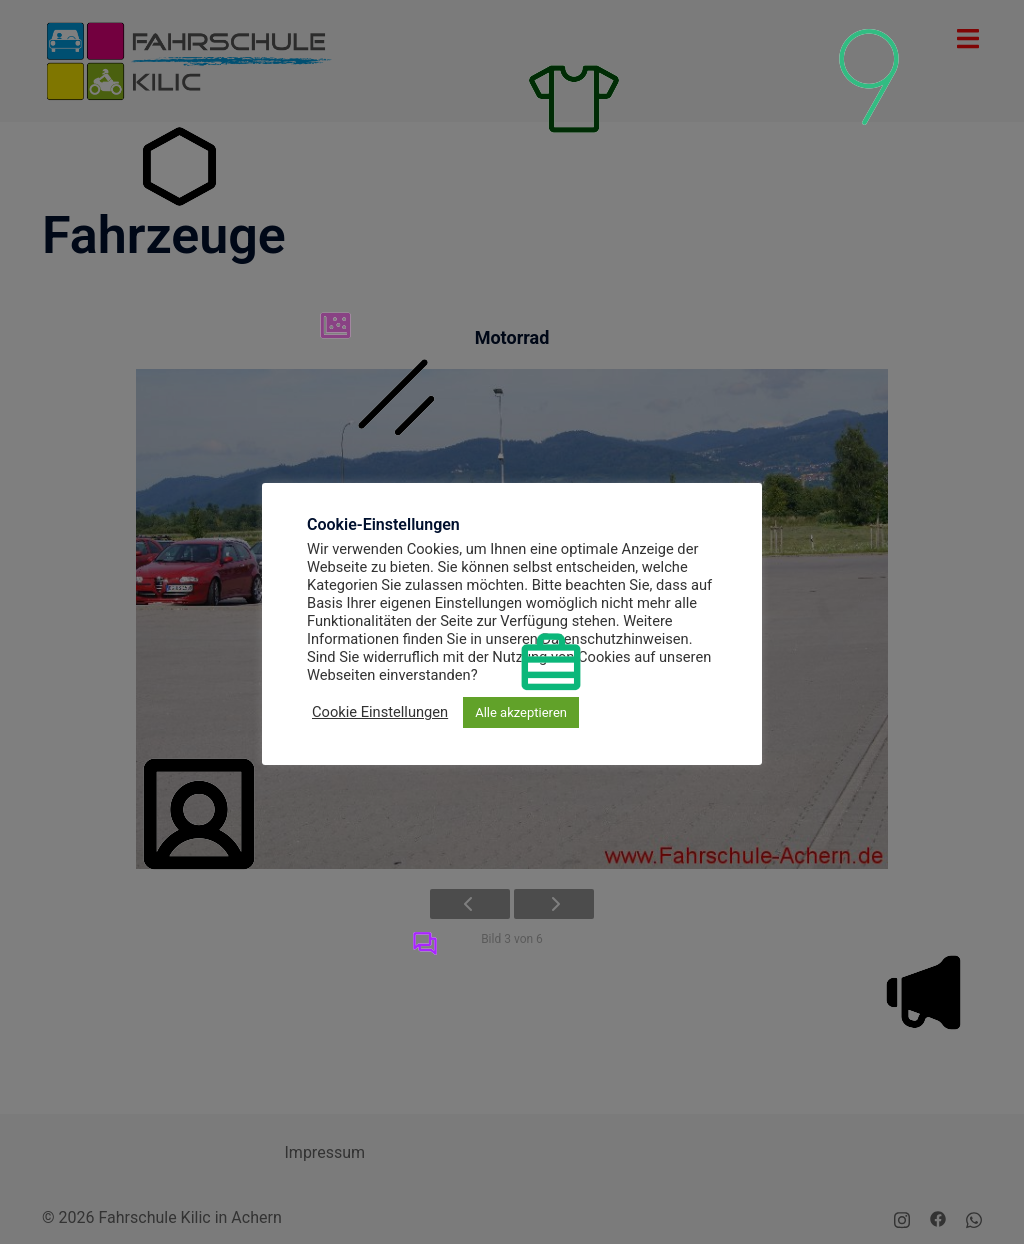 The width and height of the screenshot is (1024, 1244). What do you see at coordinates (869, 77) in the screenshot?
I see `indicates the number nine in a list or sequence` at bounding box center [869, 77].